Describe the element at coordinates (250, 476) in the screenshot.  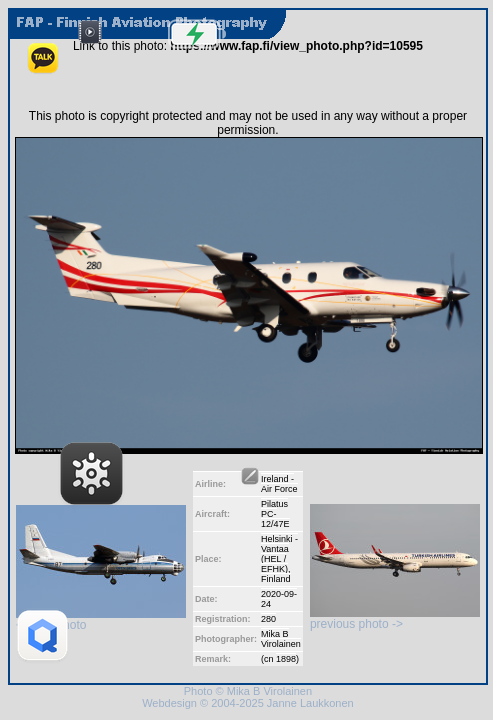
I see `open Pages for document editing` at that location.